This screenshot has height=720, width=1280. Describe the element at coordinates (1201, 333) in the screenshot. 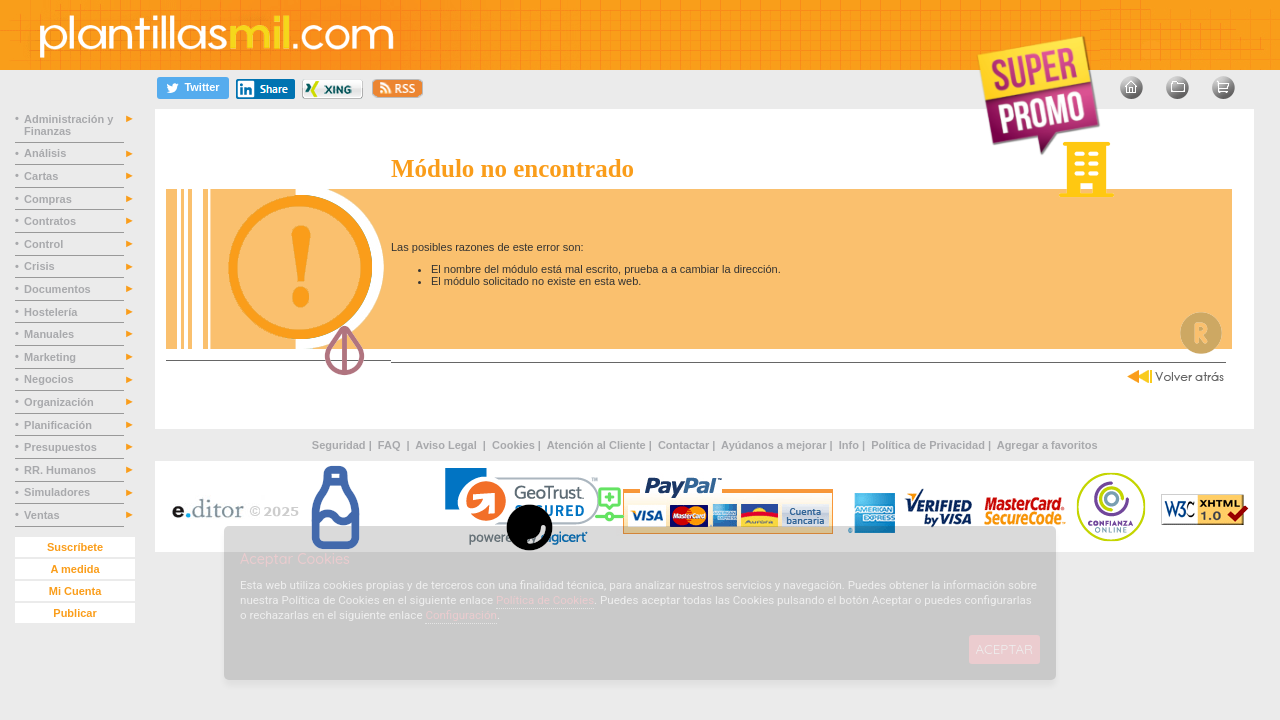

I see `indicates a registered trademark symbol` at that location.